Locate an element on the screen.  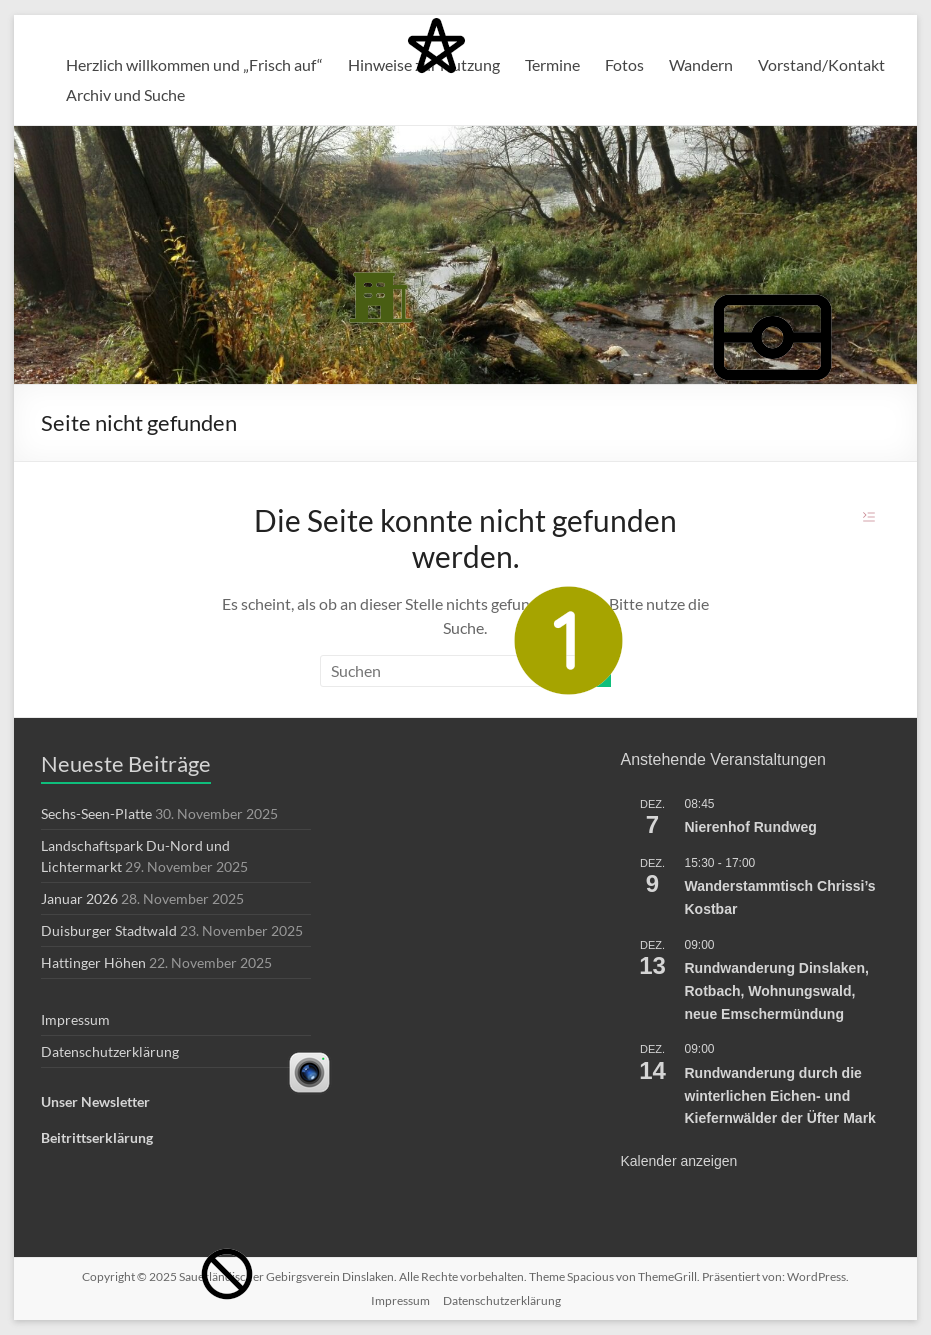
indicates the first step in a process or sequence is located at coordinates (568, 640).